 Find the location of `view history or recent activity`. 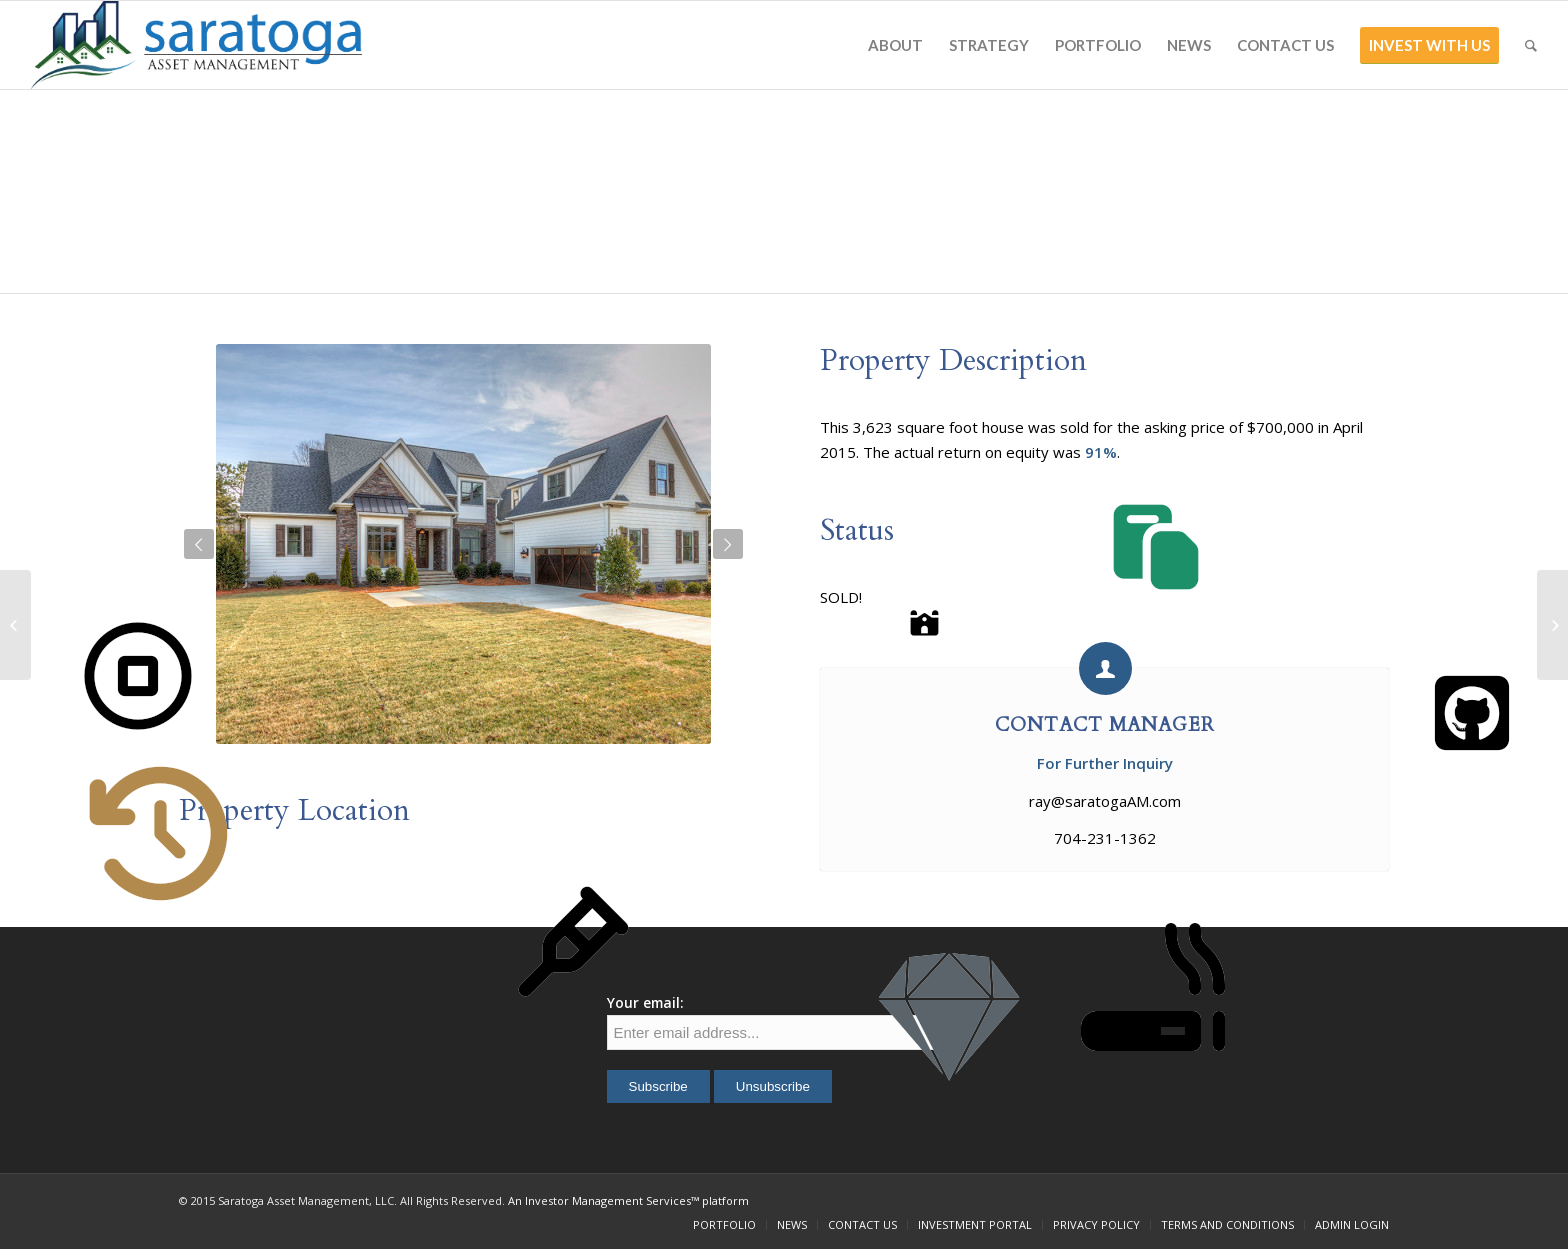

view history or recent activity is located at coordinates (160, 833).